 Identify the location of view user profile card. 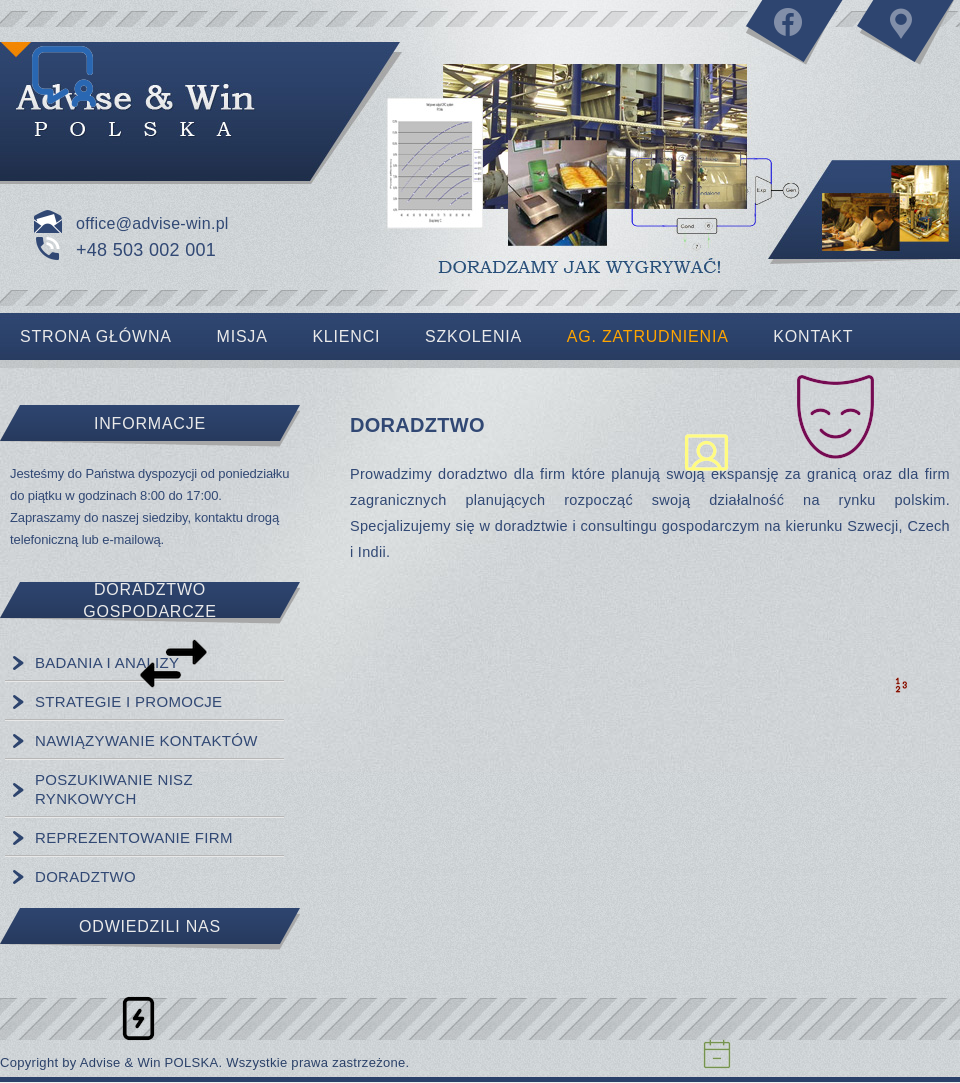
(706, 452).